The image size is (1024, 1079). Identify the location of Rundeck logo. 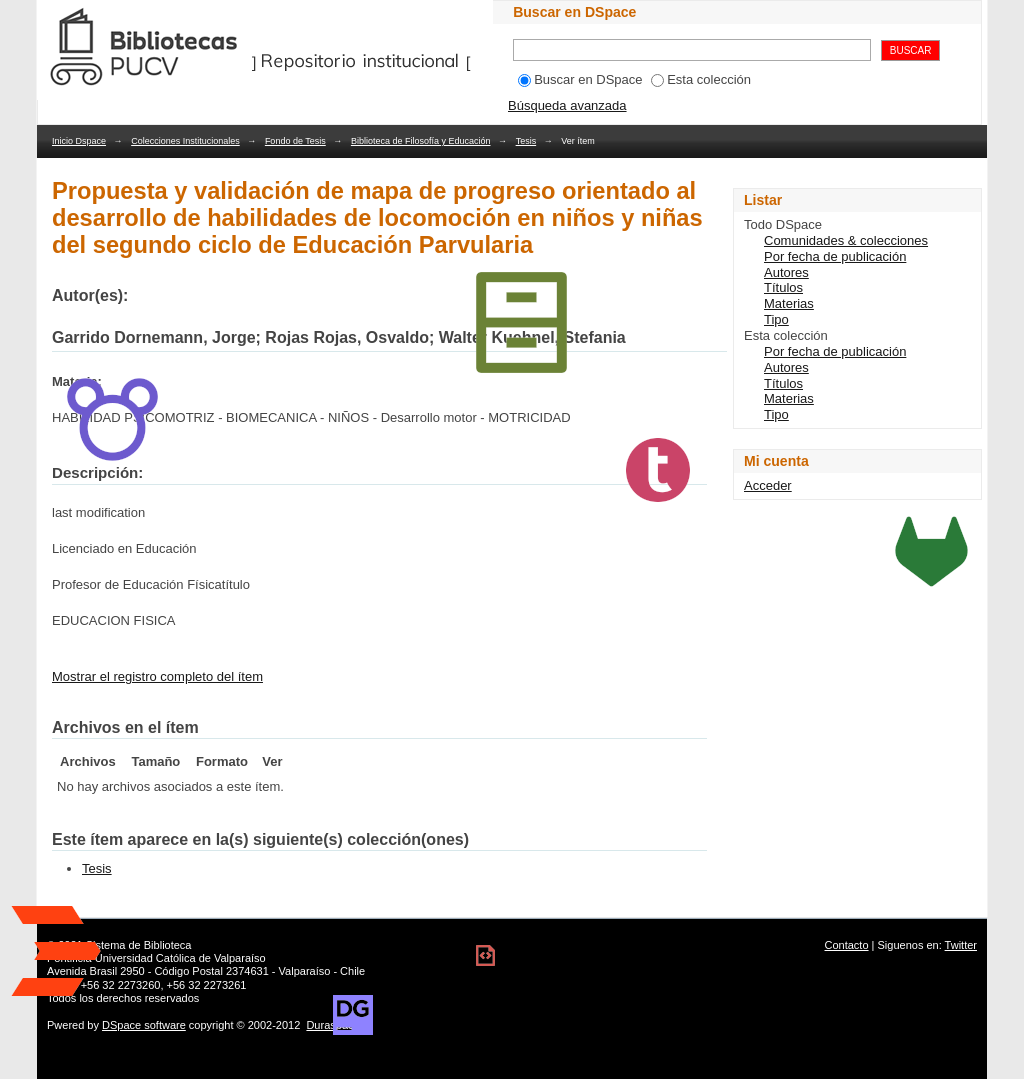
(56, 951).